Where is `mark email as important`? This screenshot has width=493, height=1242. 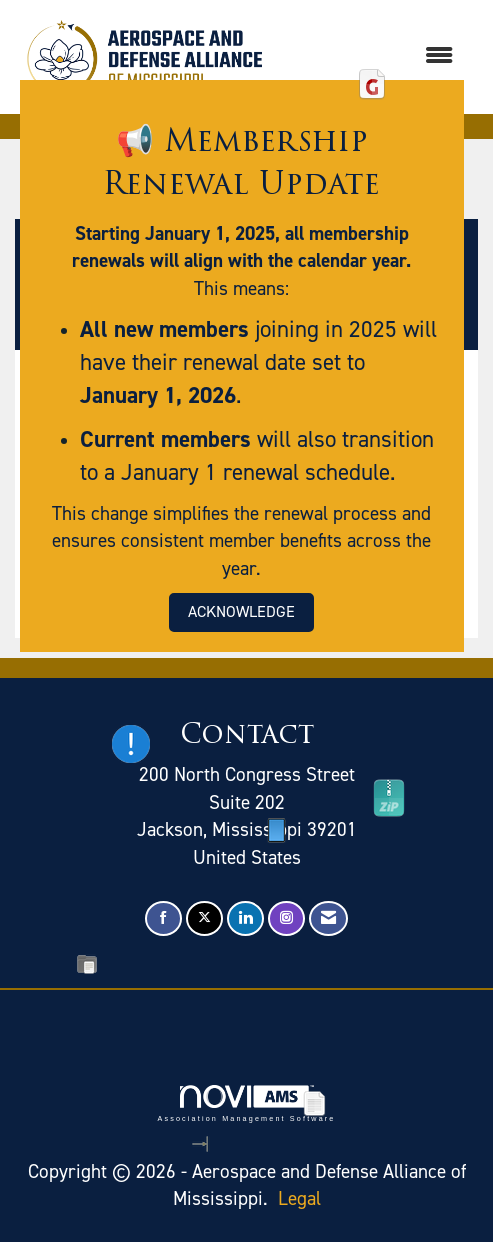 mark email as important is located at coordinates (131, 744).